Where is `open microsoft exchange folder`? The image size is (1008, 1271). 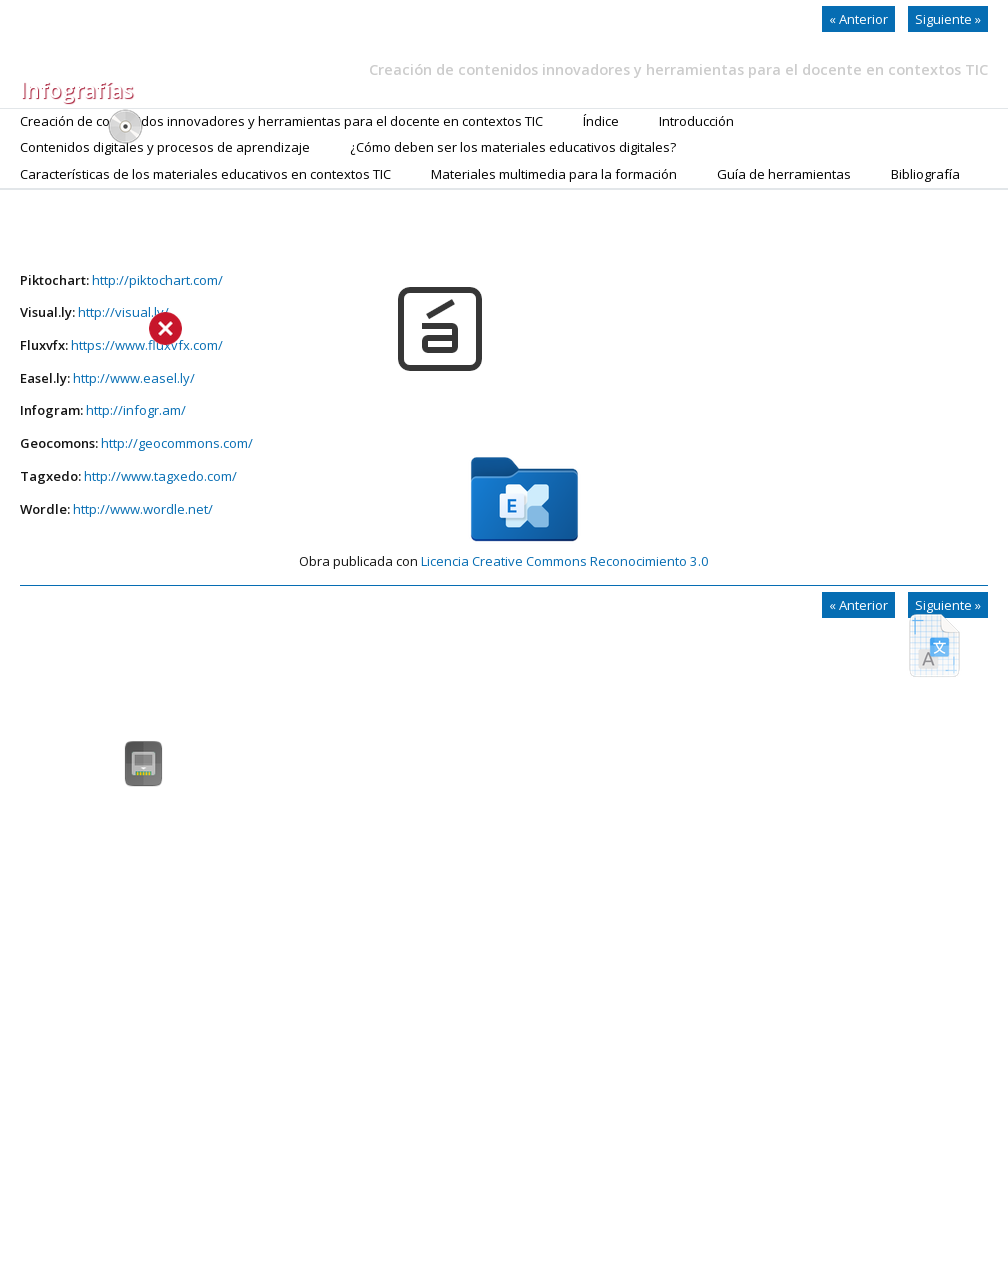 open microsoft exchange folder is located at coordinates (524, 502).